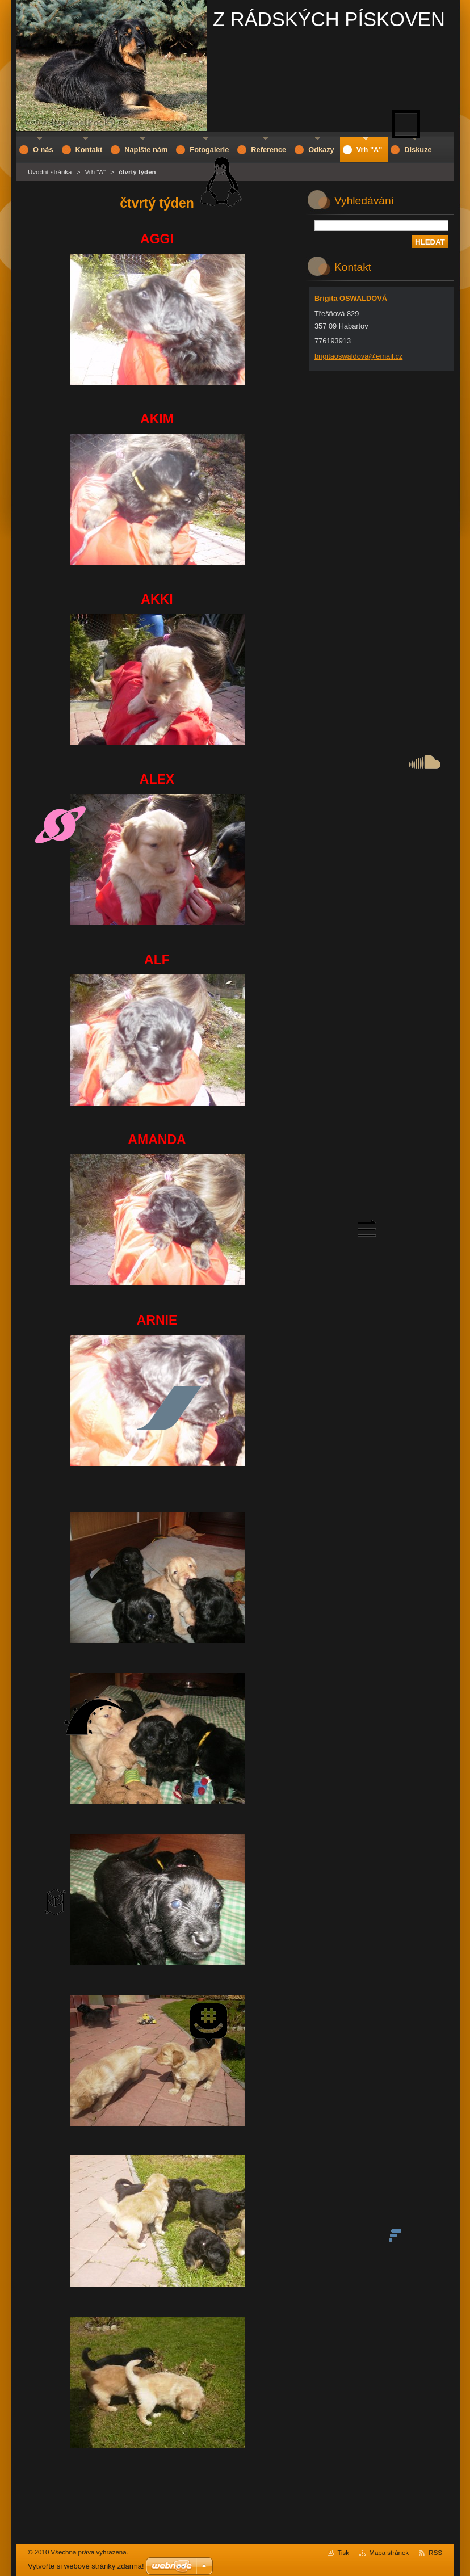 The image size is (470, 2576). What do you see at coordinates (208, 2023) in the screenshot?
I see `open GroupMe messaging app` at bounding box center [208, 2023].